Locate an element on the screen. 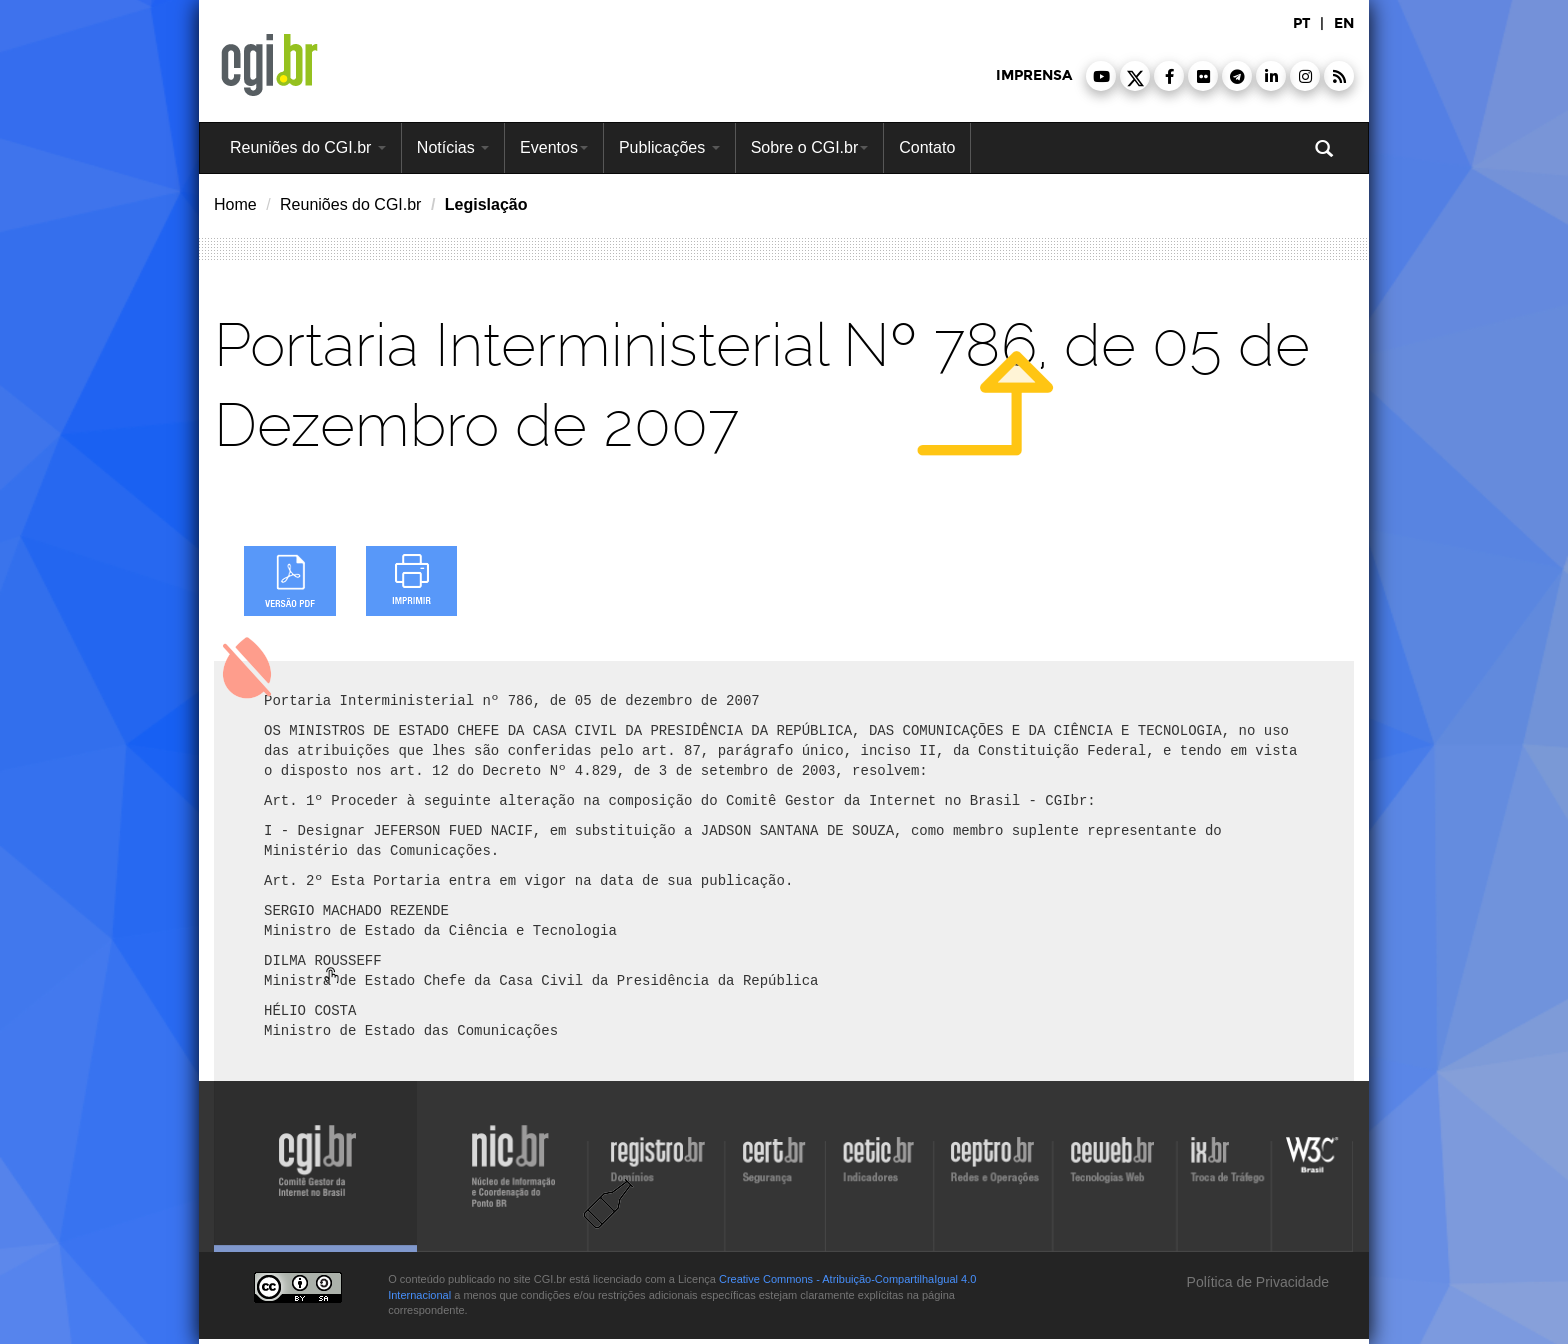 The height and width of the screenshot is (1344, 1568). disable water or liquid features is located at coordinates (247, 670).